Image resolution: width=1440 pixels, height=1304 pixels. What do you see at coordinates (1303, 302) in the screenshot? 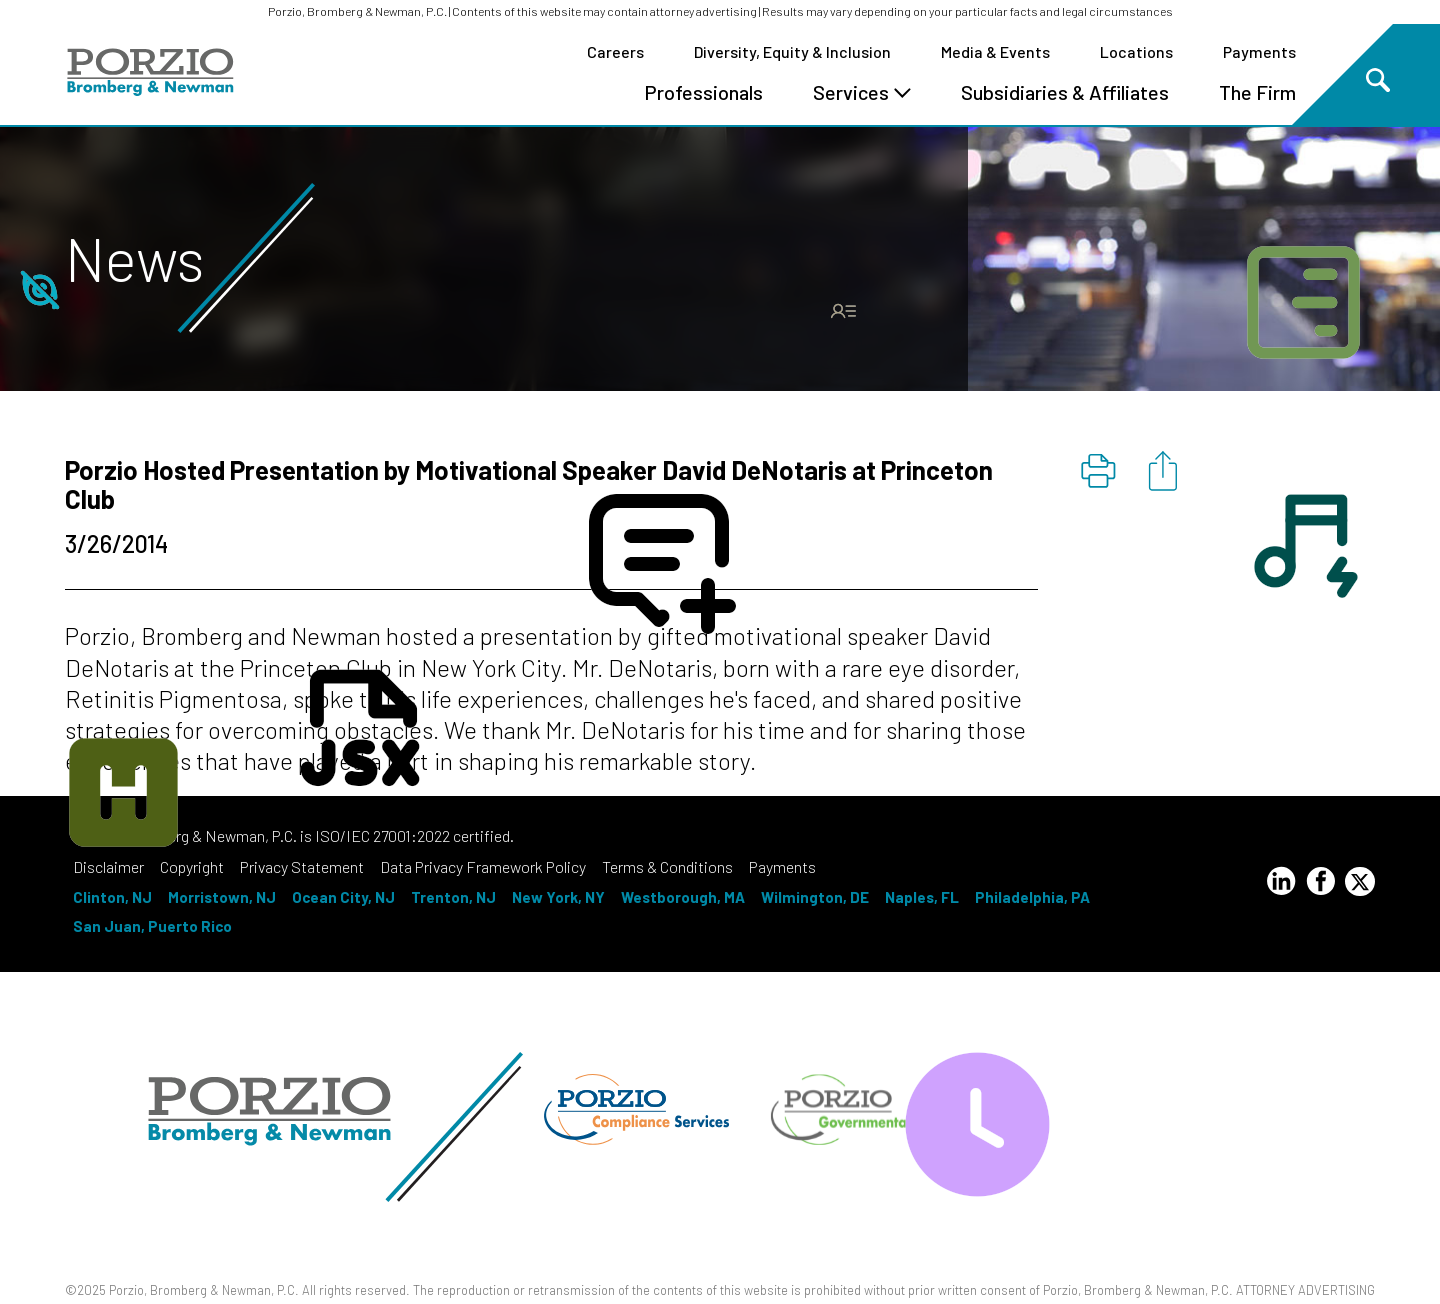
I see `align content to the right with full height stretch` at bounding box center [1303, 302].